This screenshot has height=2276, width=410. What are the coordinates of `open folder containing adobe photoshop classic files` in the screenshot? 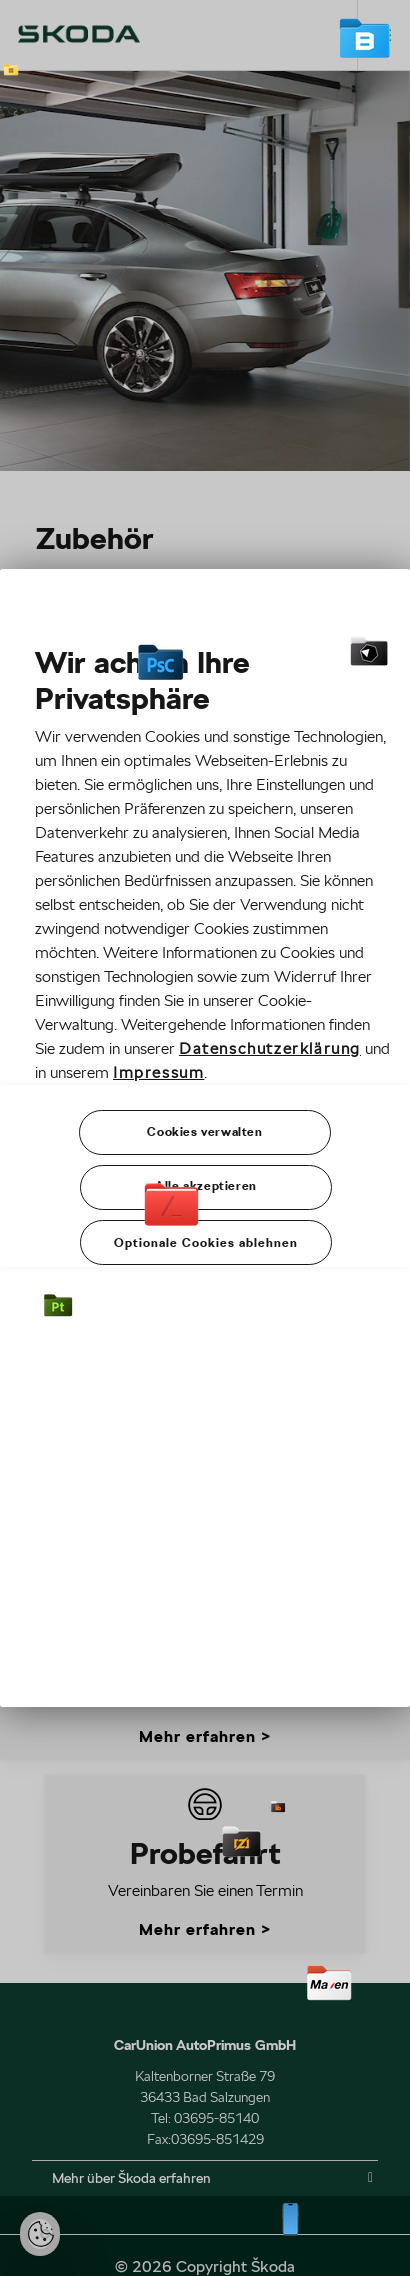 It's located at (160, 663).